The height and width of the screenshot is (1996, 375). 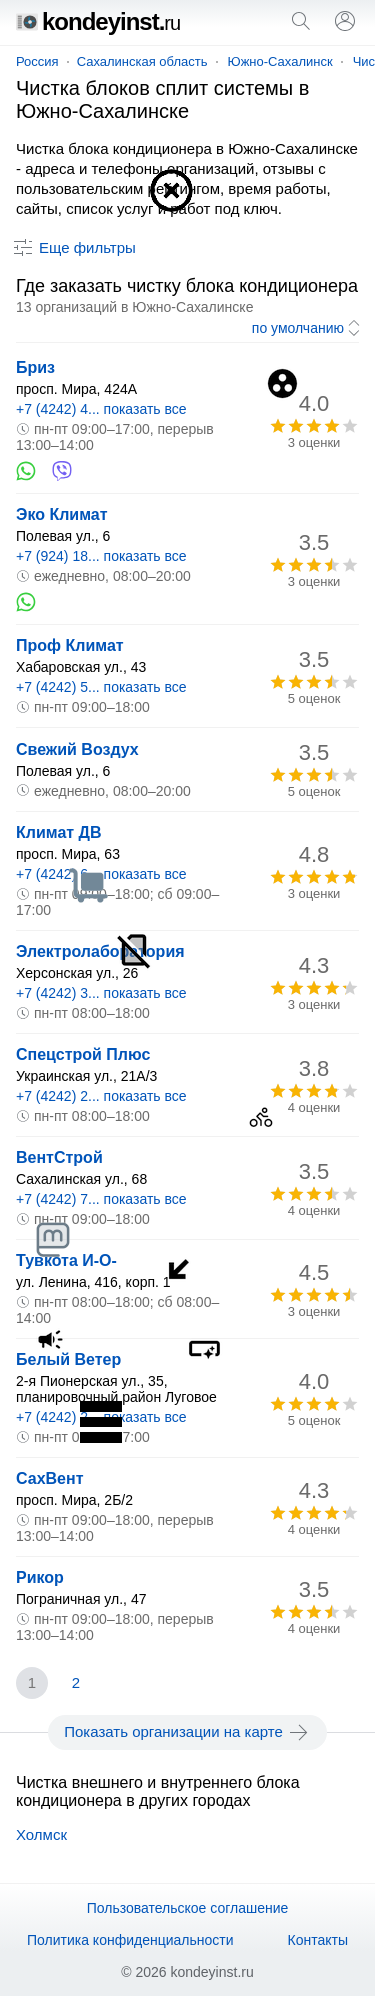 What do you see at coordinates (88, 885) in the screenshot?
I see `view items ready for shipping` at bounding box center [88, 885].